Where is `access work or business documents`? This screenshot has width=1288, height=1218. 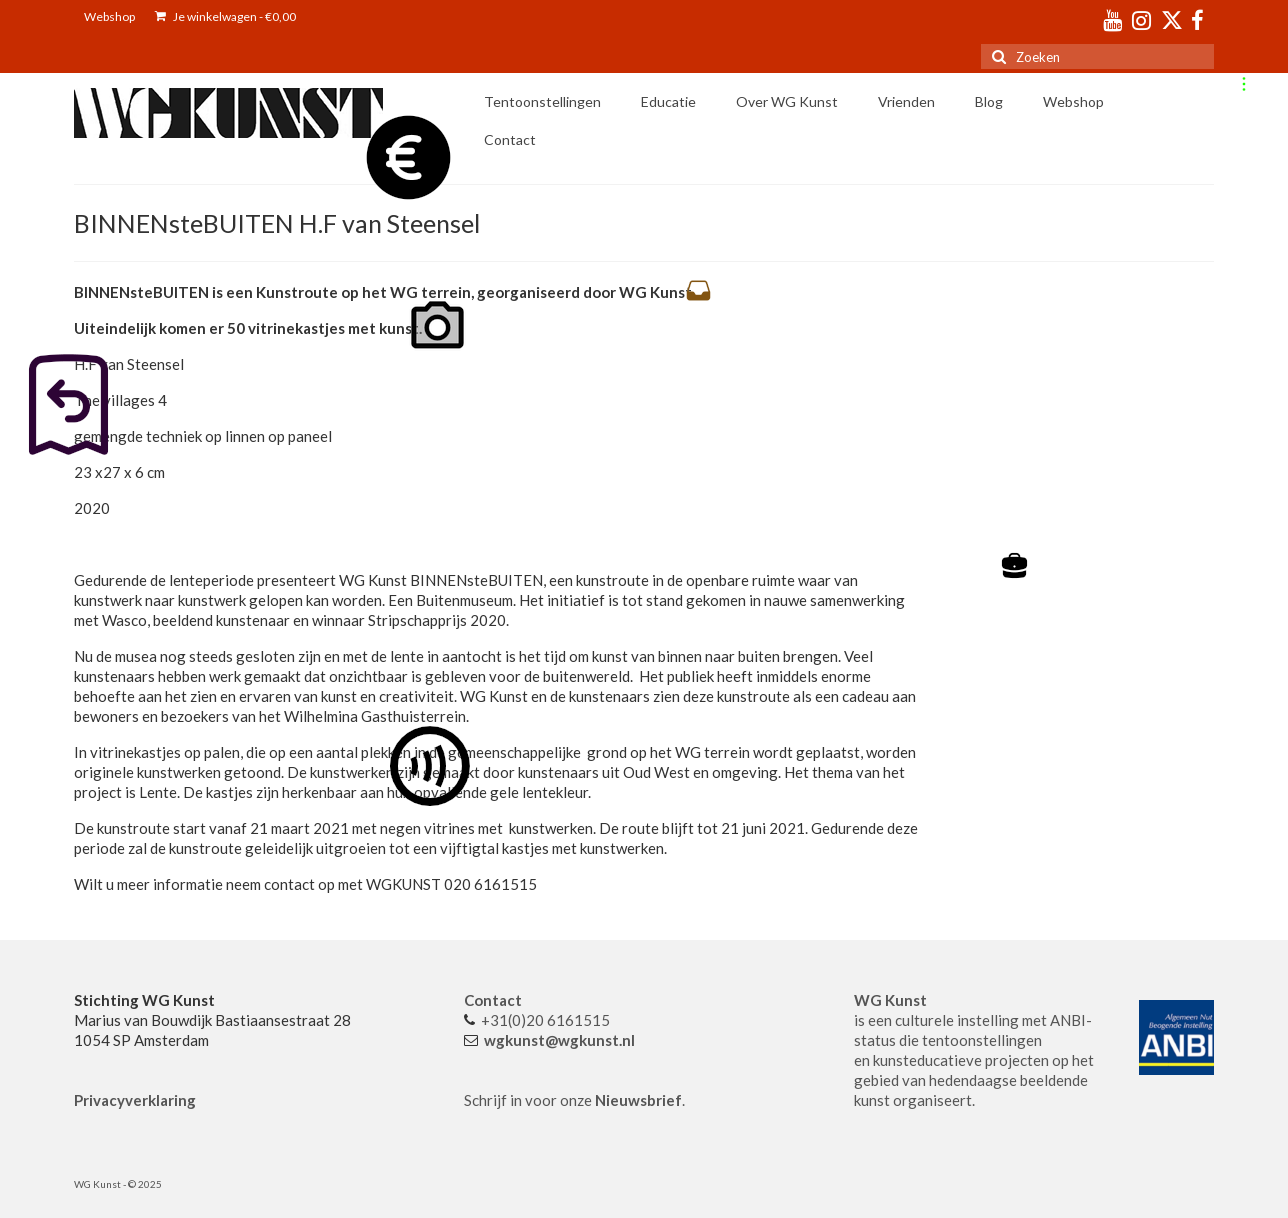
access work or business documents is located at coordinates (1014, 565).